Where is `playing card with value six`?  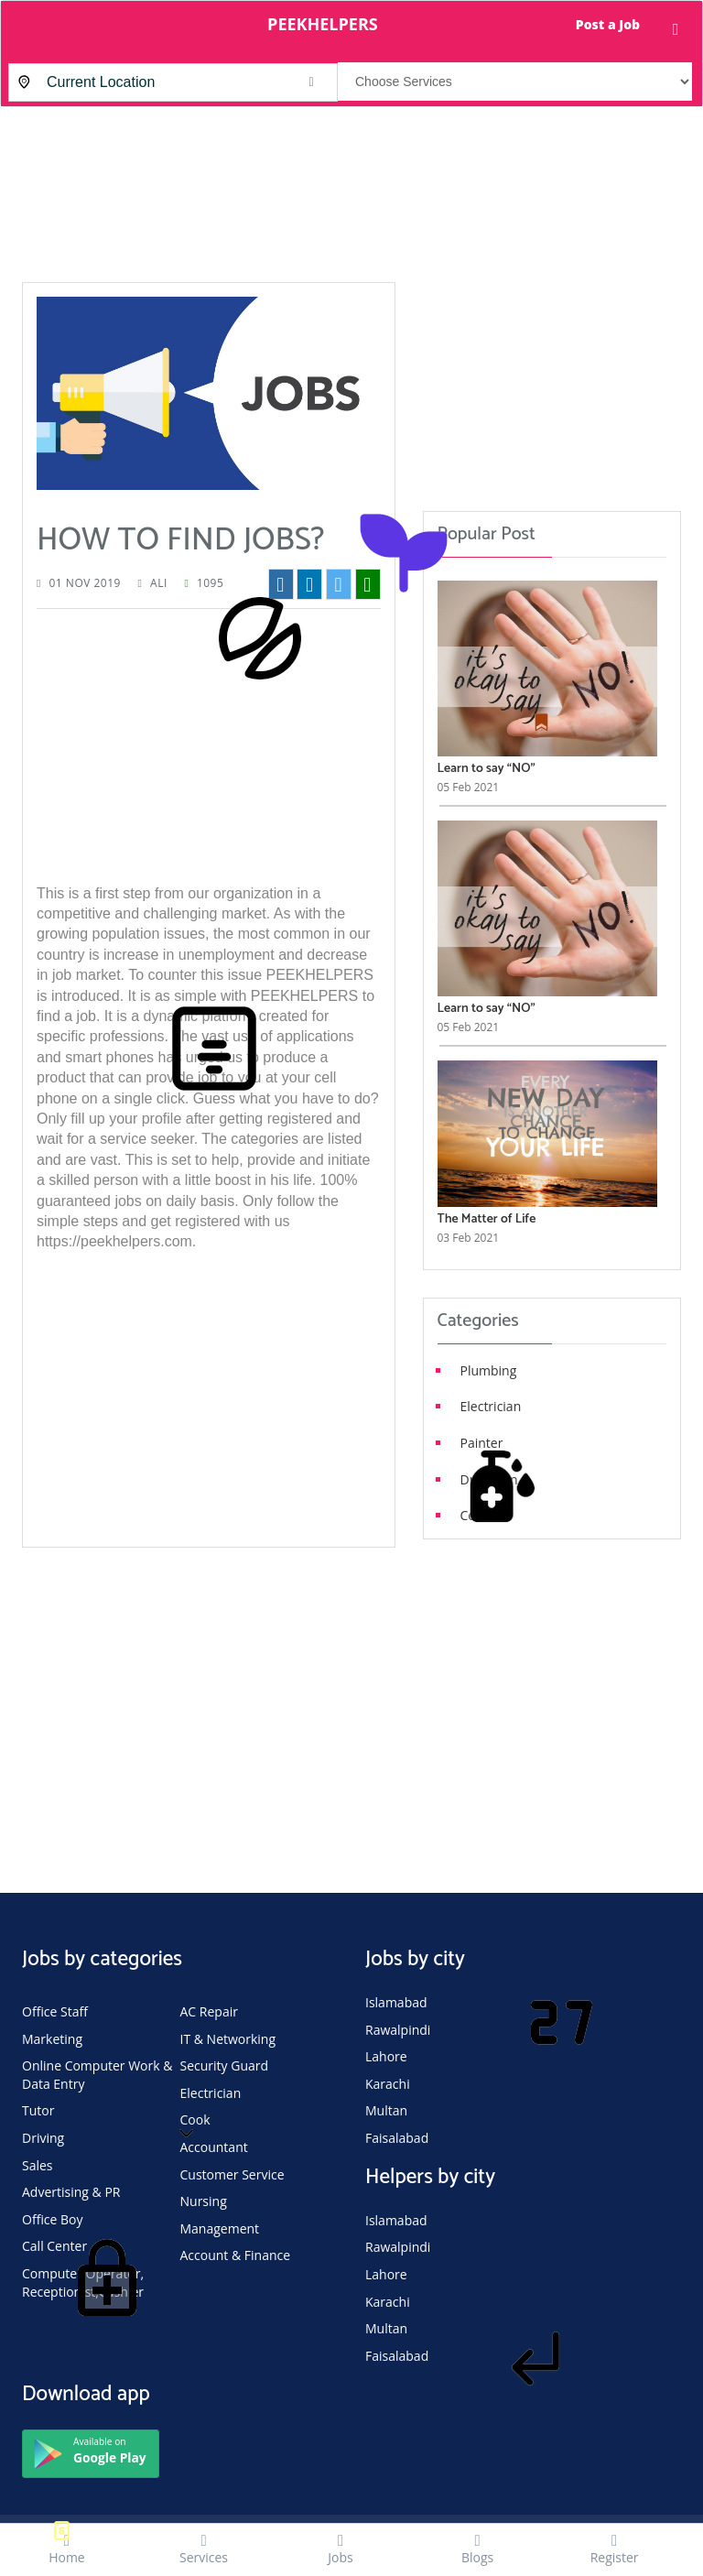
playing card with value six is located at coordinates (61, 2530).